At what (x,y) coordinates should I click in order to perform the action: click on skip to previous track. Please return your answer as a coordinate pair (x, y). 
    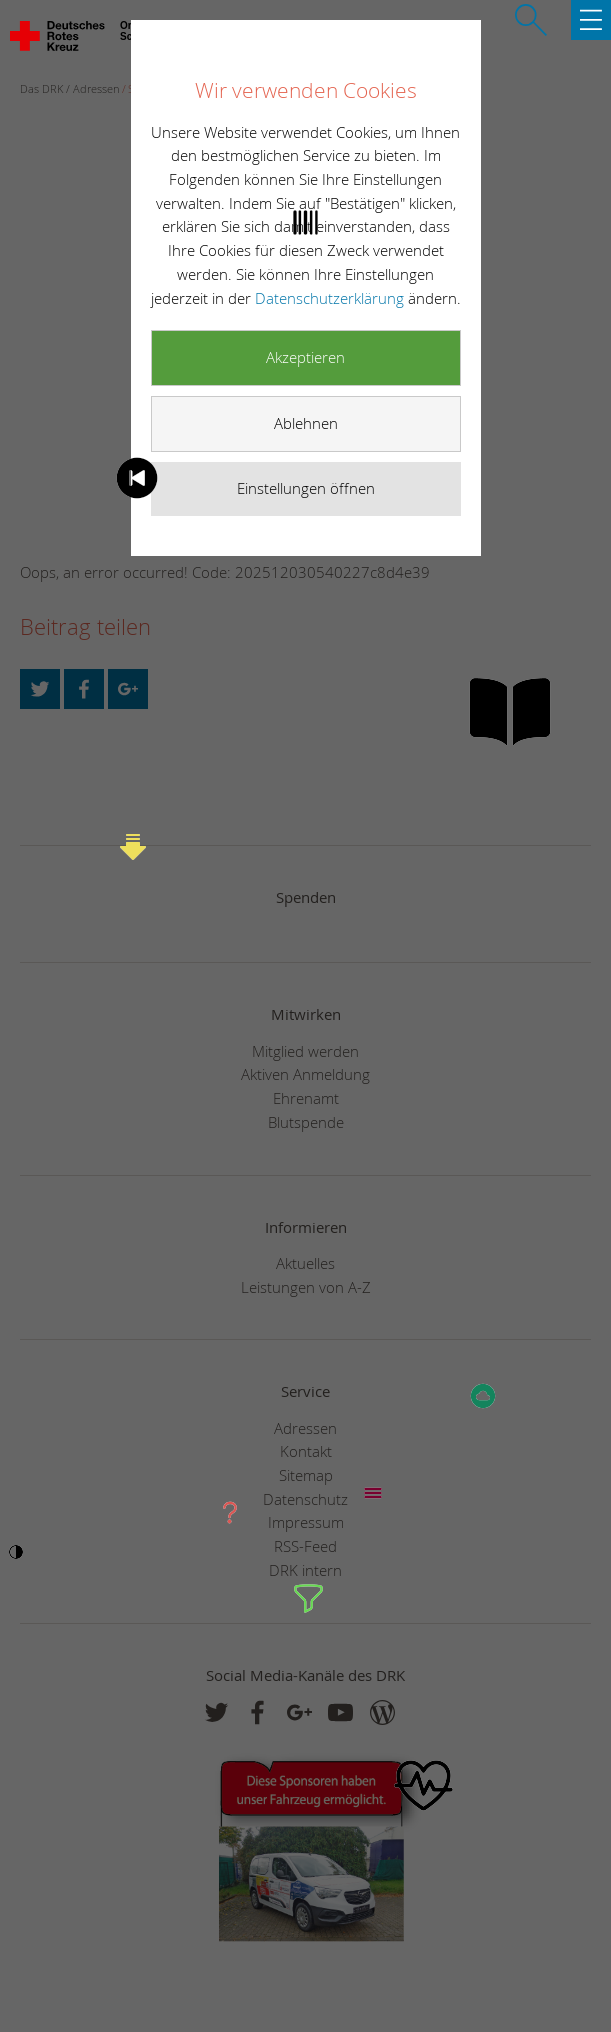
    Looking at the image, I should click on (137, 478).